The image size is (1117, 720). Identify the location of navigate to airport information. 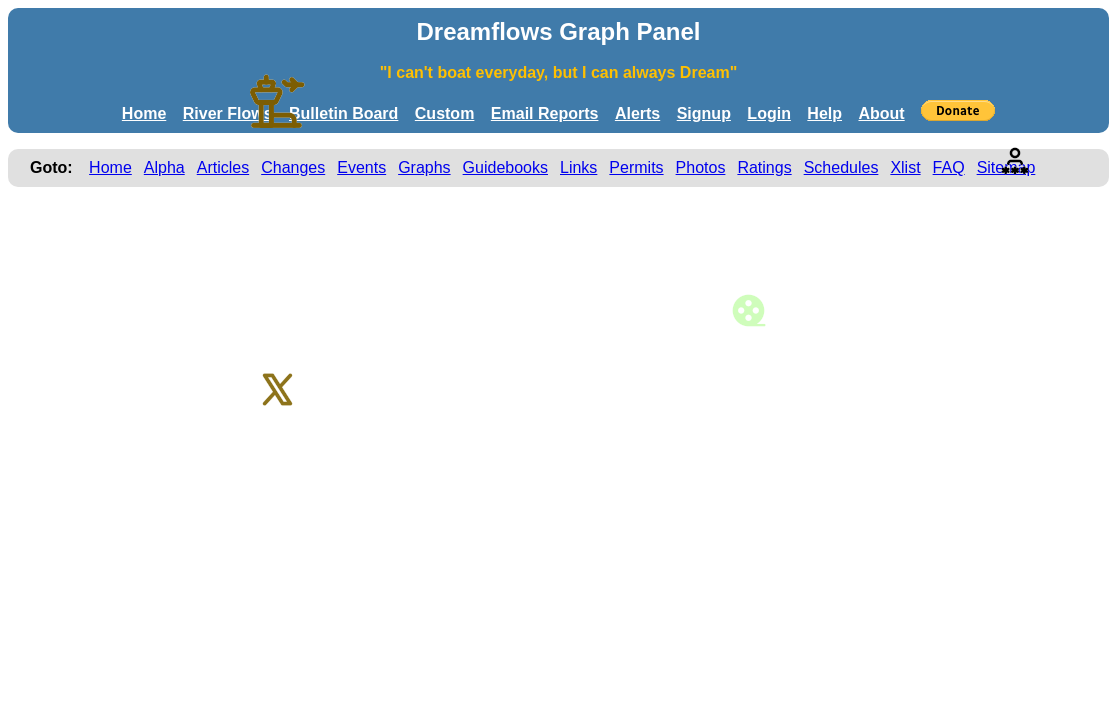
(276, 102).